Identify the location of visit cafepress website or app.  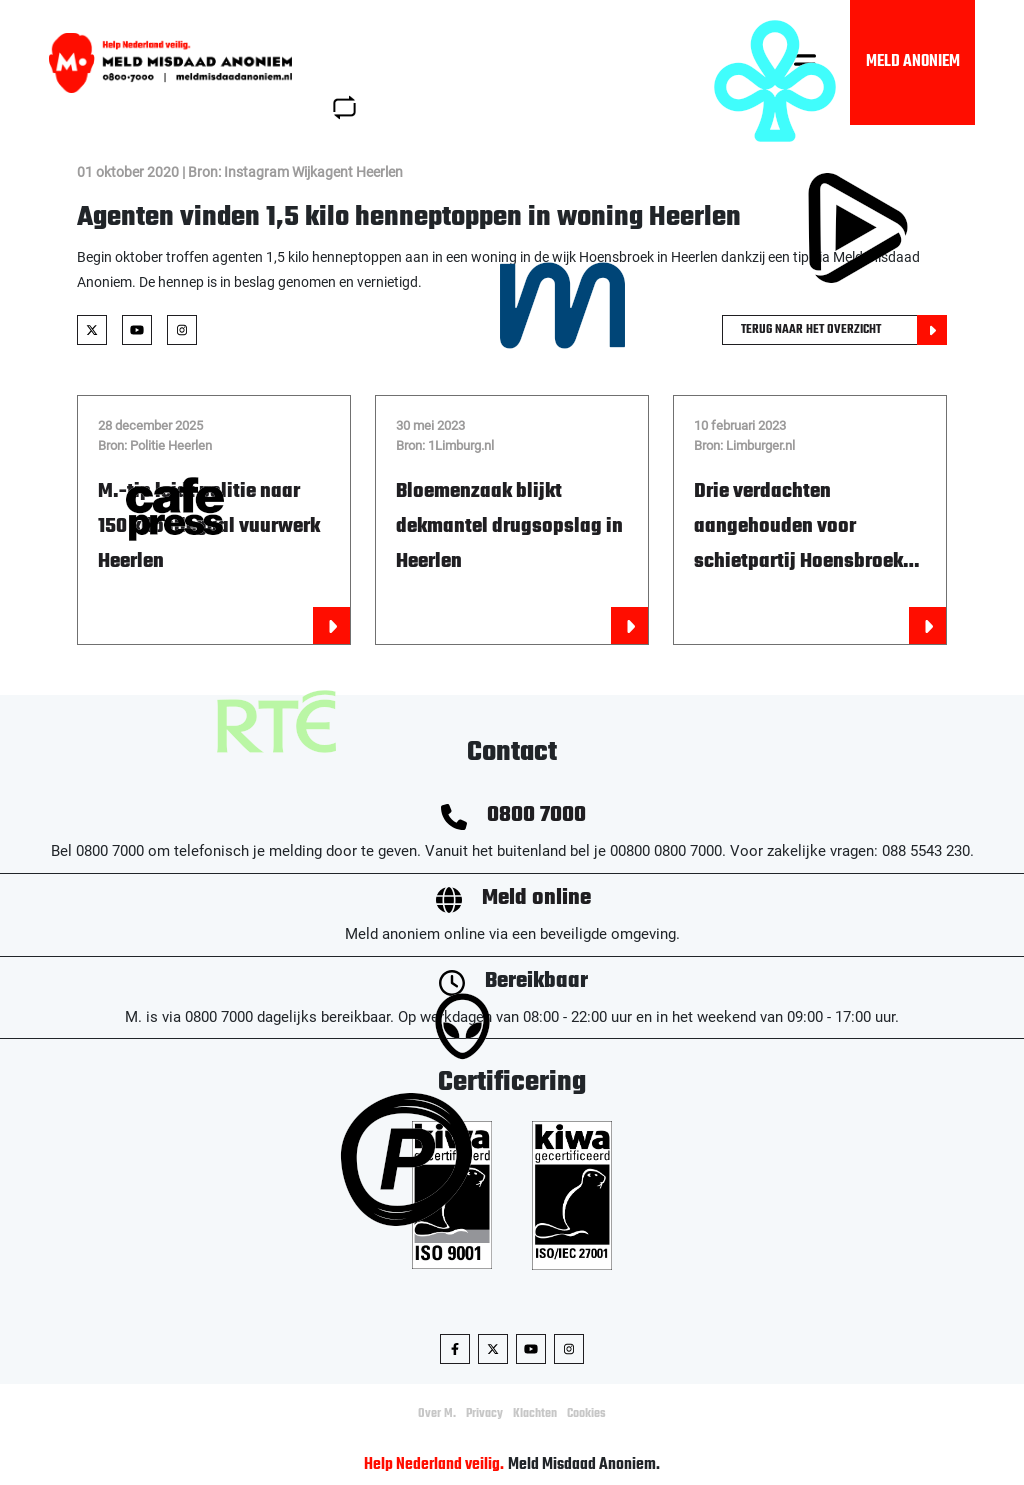
(175, 509).